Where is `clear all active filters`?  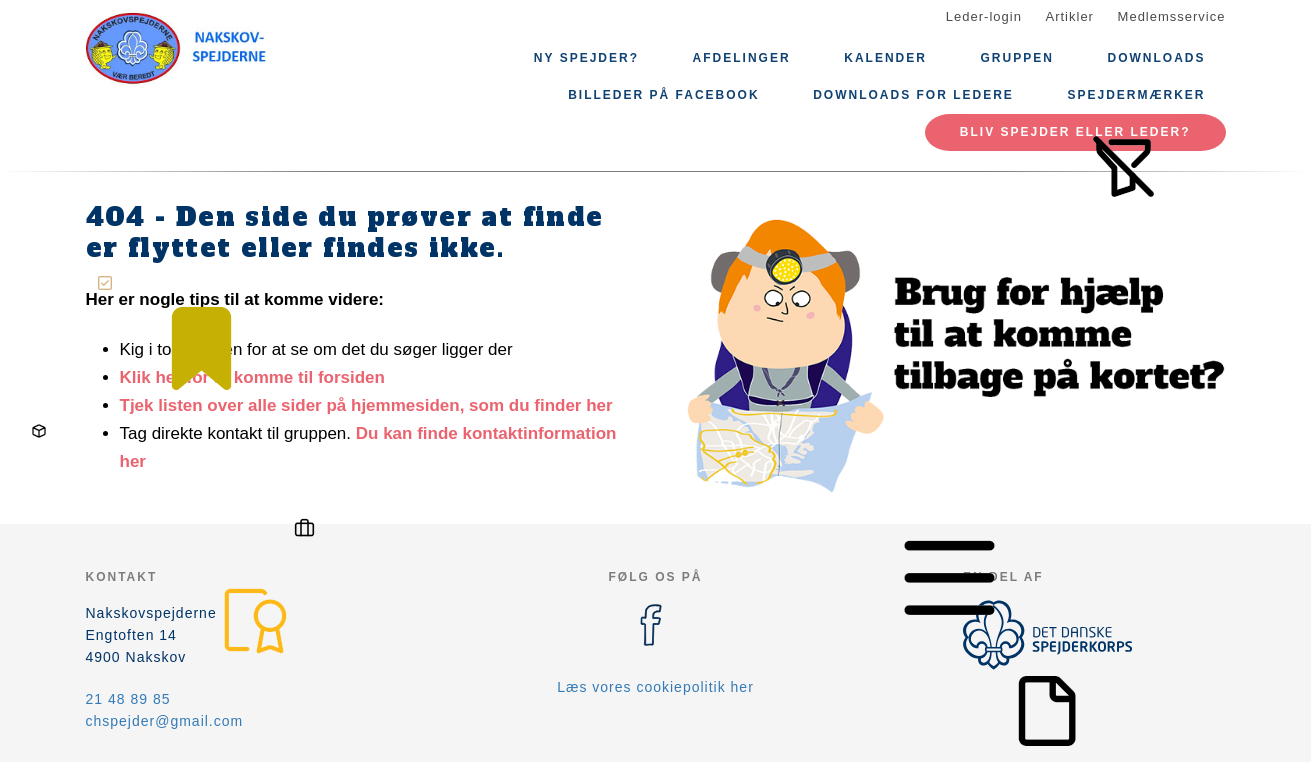
clear all active filters is located at coordinates (1123, 166).